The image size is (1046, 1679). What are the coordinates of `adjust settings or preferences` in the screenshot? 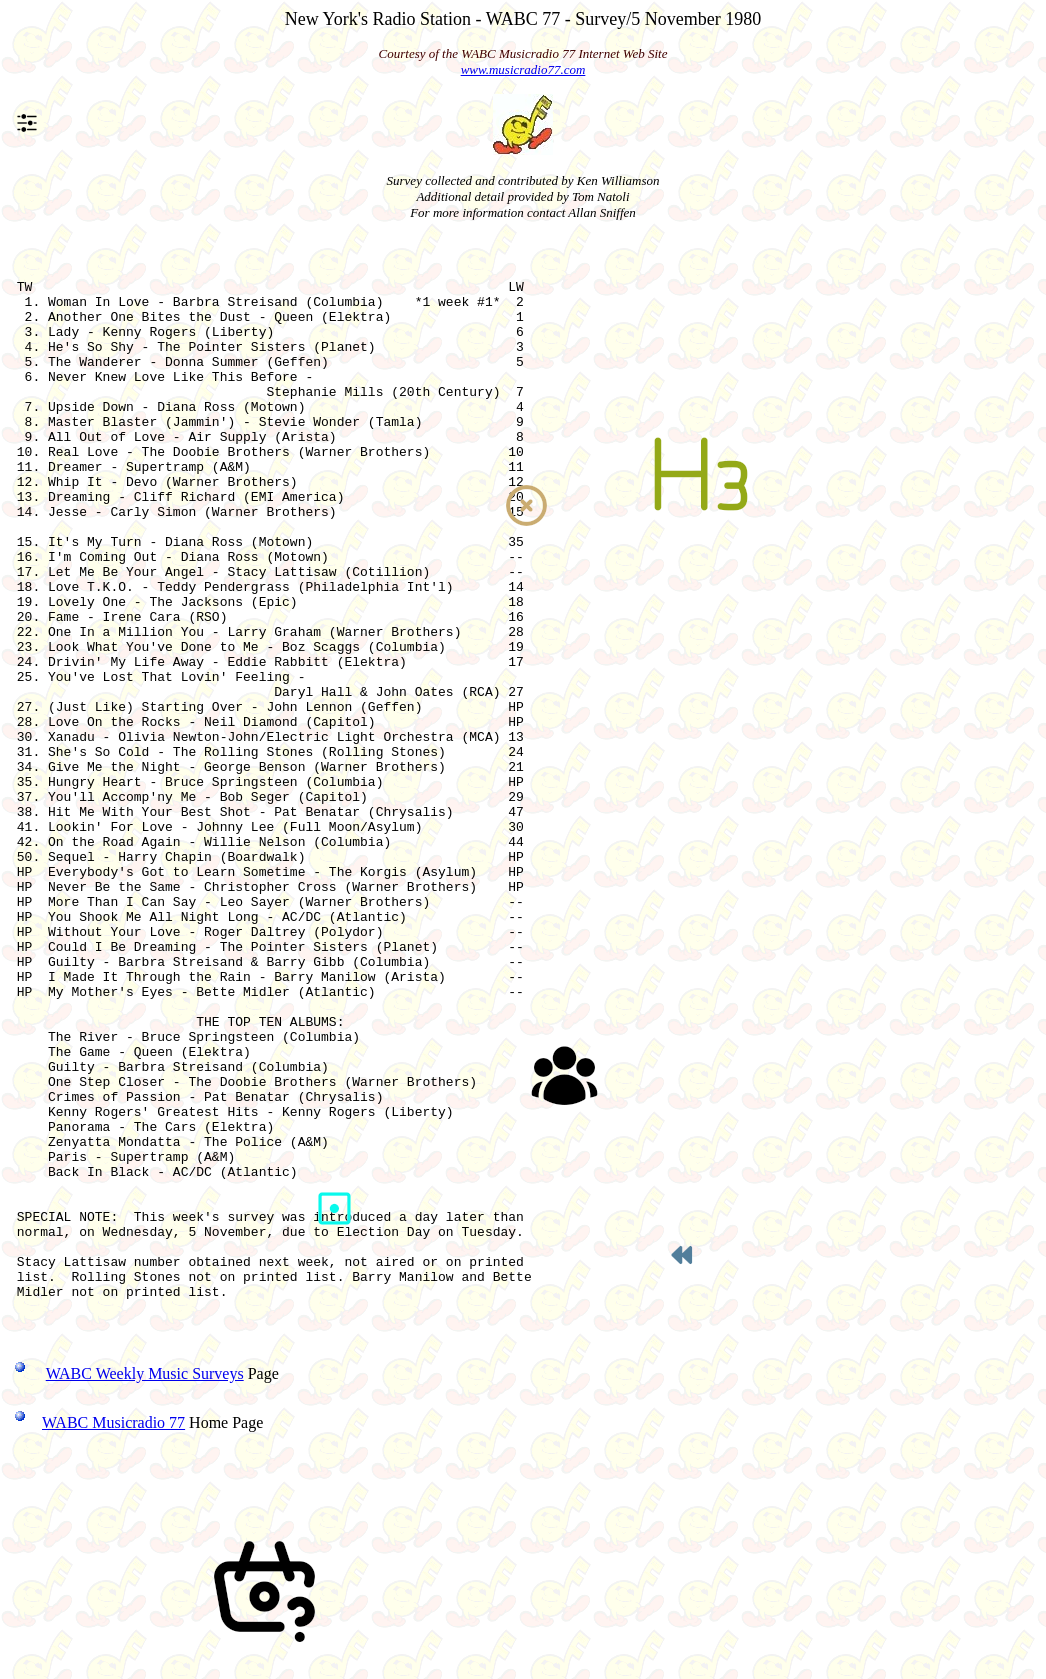 It's located at (27, 123).